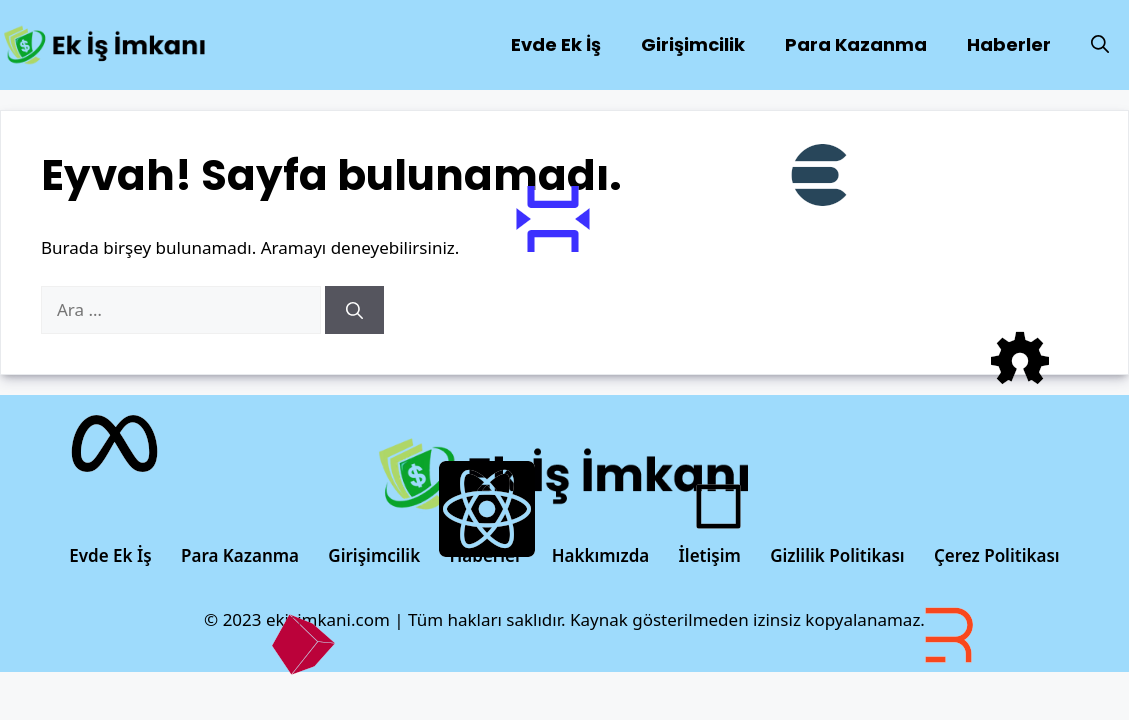  What do you see at coordinates (948, 636) in the screenshot?
I see `remix run framework logo` at bounding box center [948, 636].